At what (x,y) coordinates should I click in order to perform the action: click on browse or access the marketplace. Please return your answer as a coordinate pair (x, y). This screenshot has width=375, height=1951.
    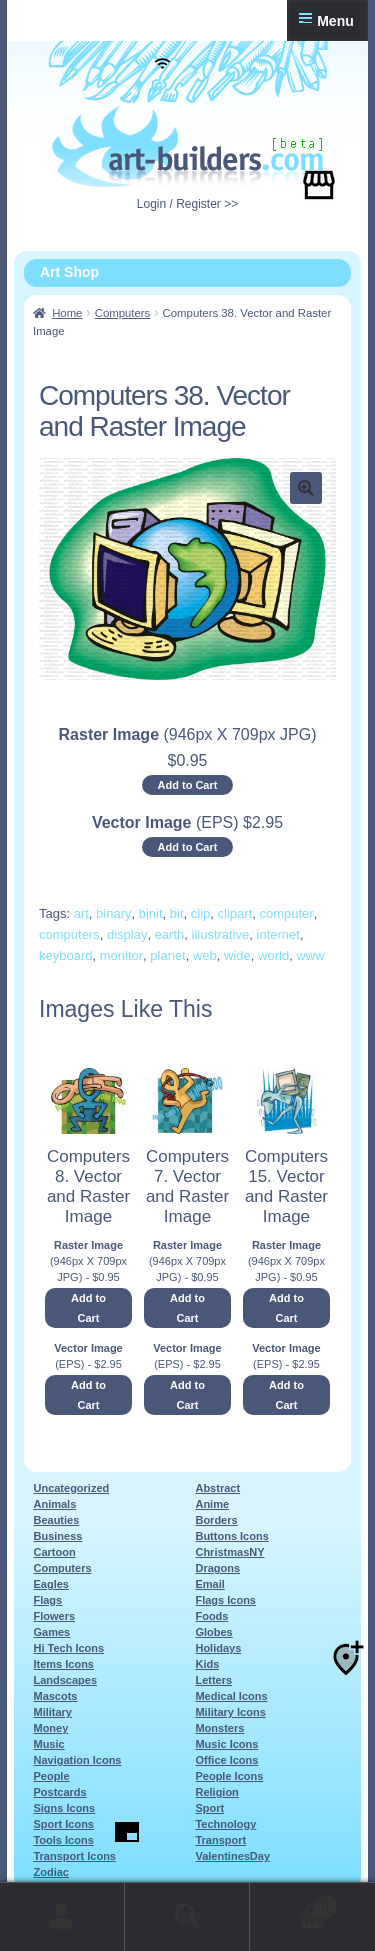
    Looking at the image, I should click on (319, 185).